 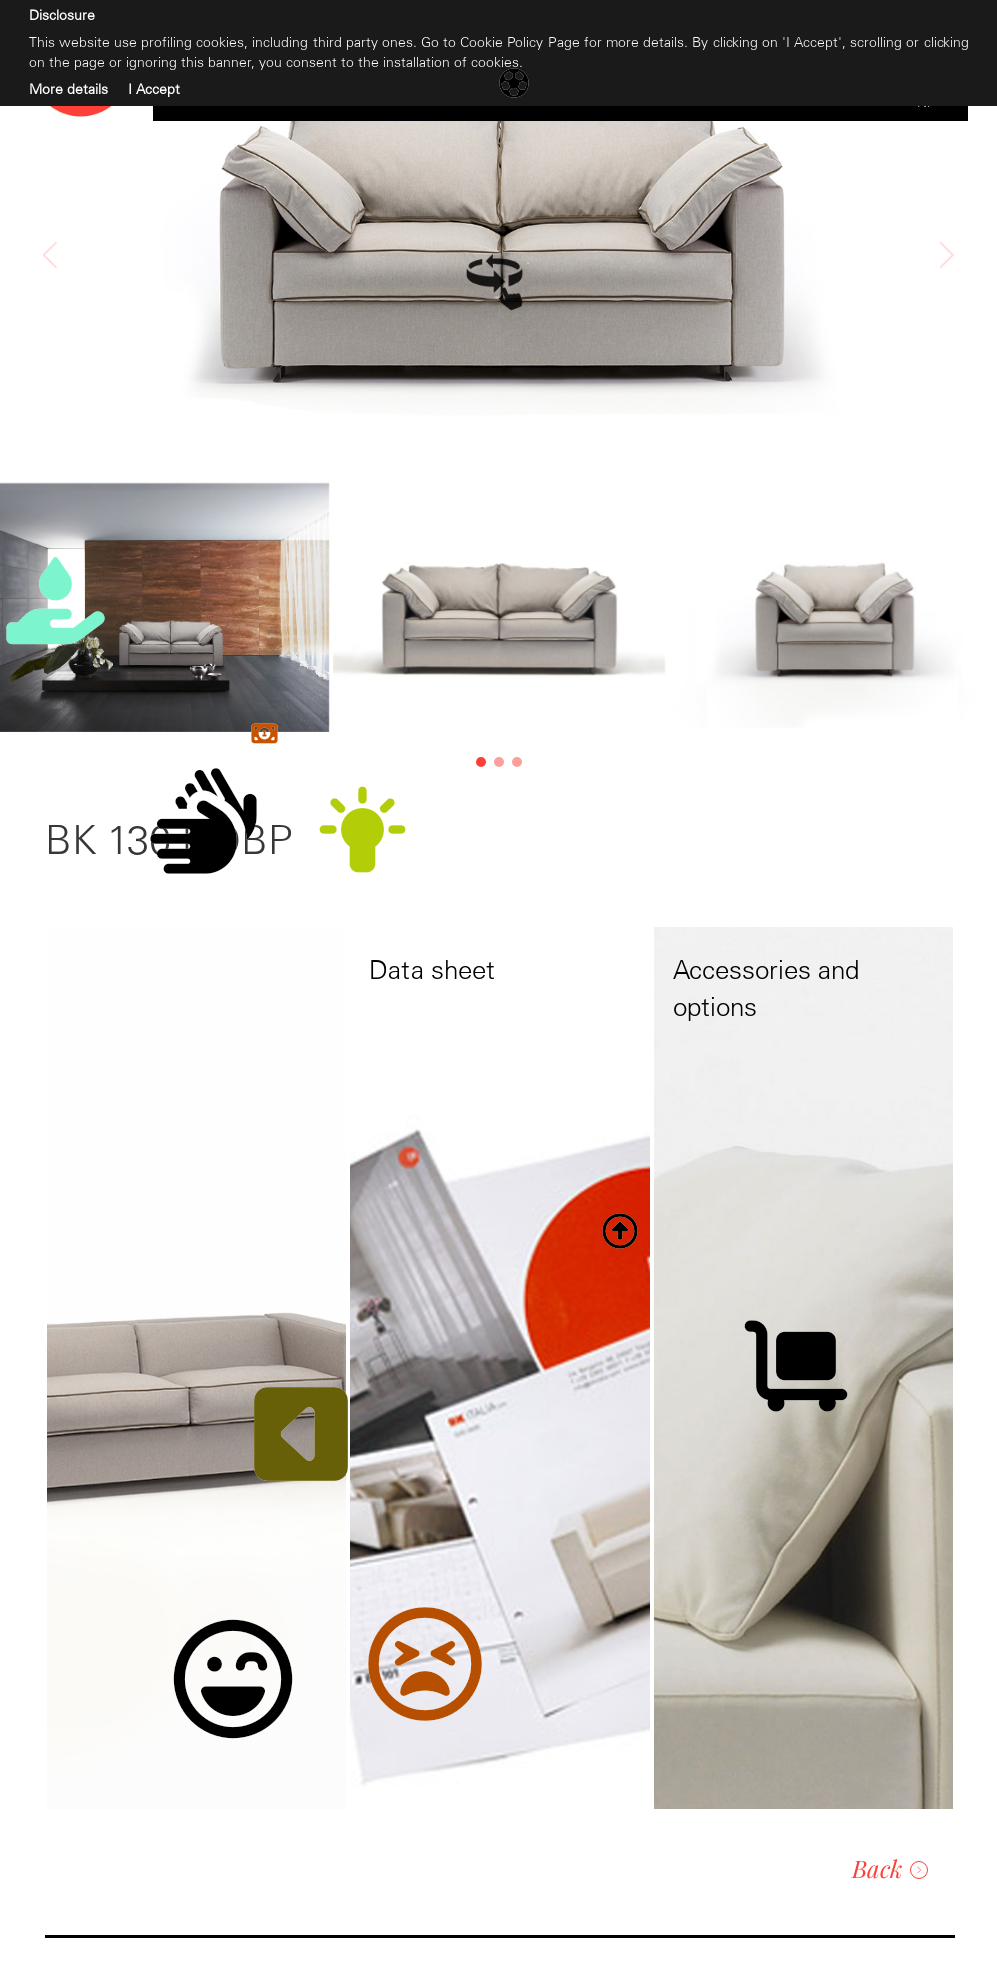 I want to click on access tips or suggestions, so click(x=362, y=829).